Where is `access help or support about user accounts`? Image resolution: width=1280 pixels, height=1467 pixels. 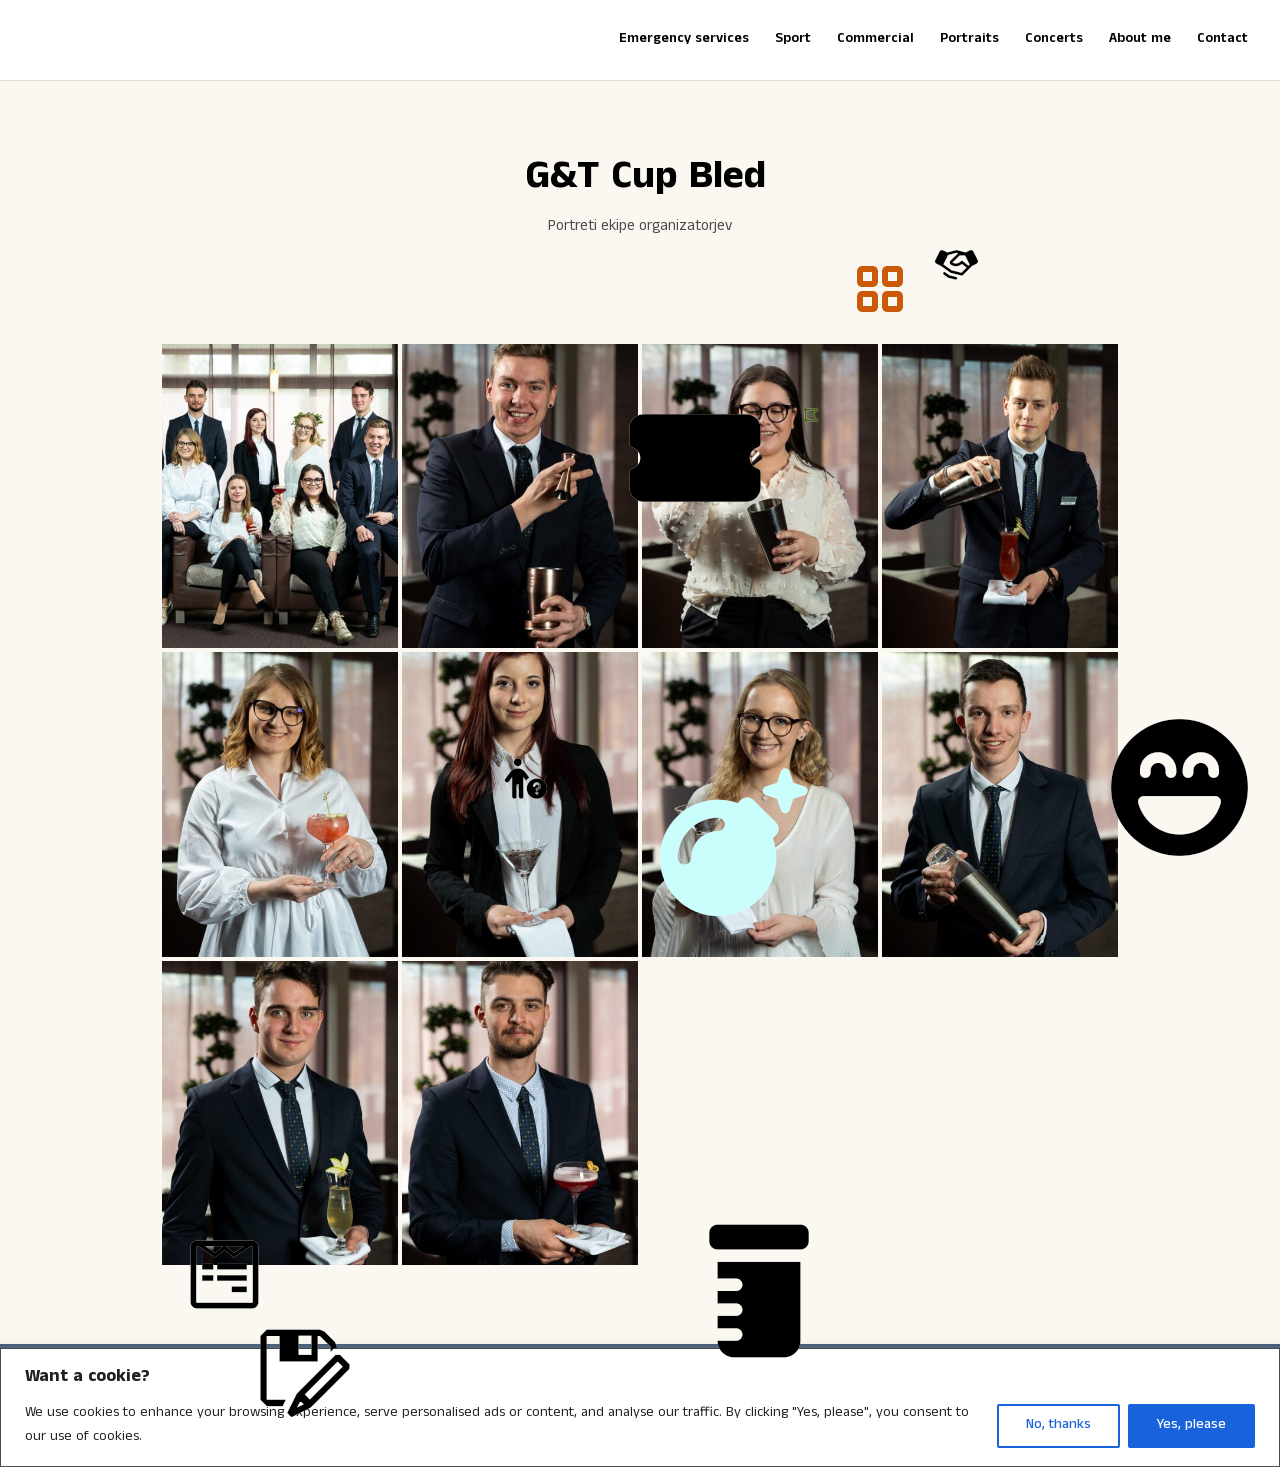 access help or support about user accounts is located at coordinates (524, 778).